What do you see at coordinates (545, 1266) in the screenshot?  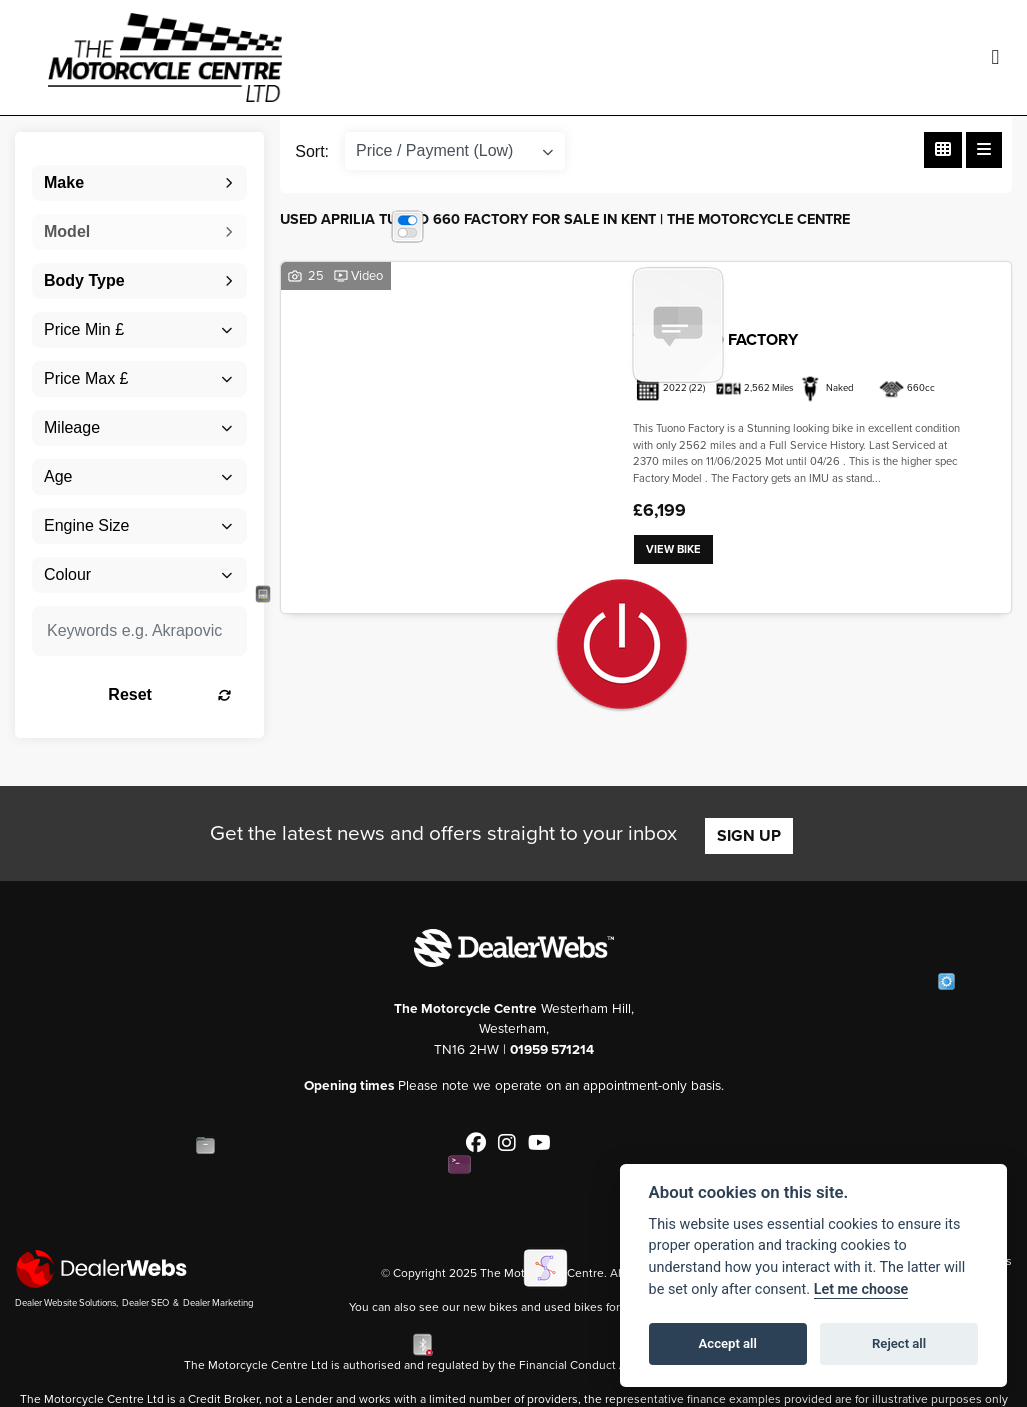 I see `an SVG vector image file` at bounding box center [545, 1266].